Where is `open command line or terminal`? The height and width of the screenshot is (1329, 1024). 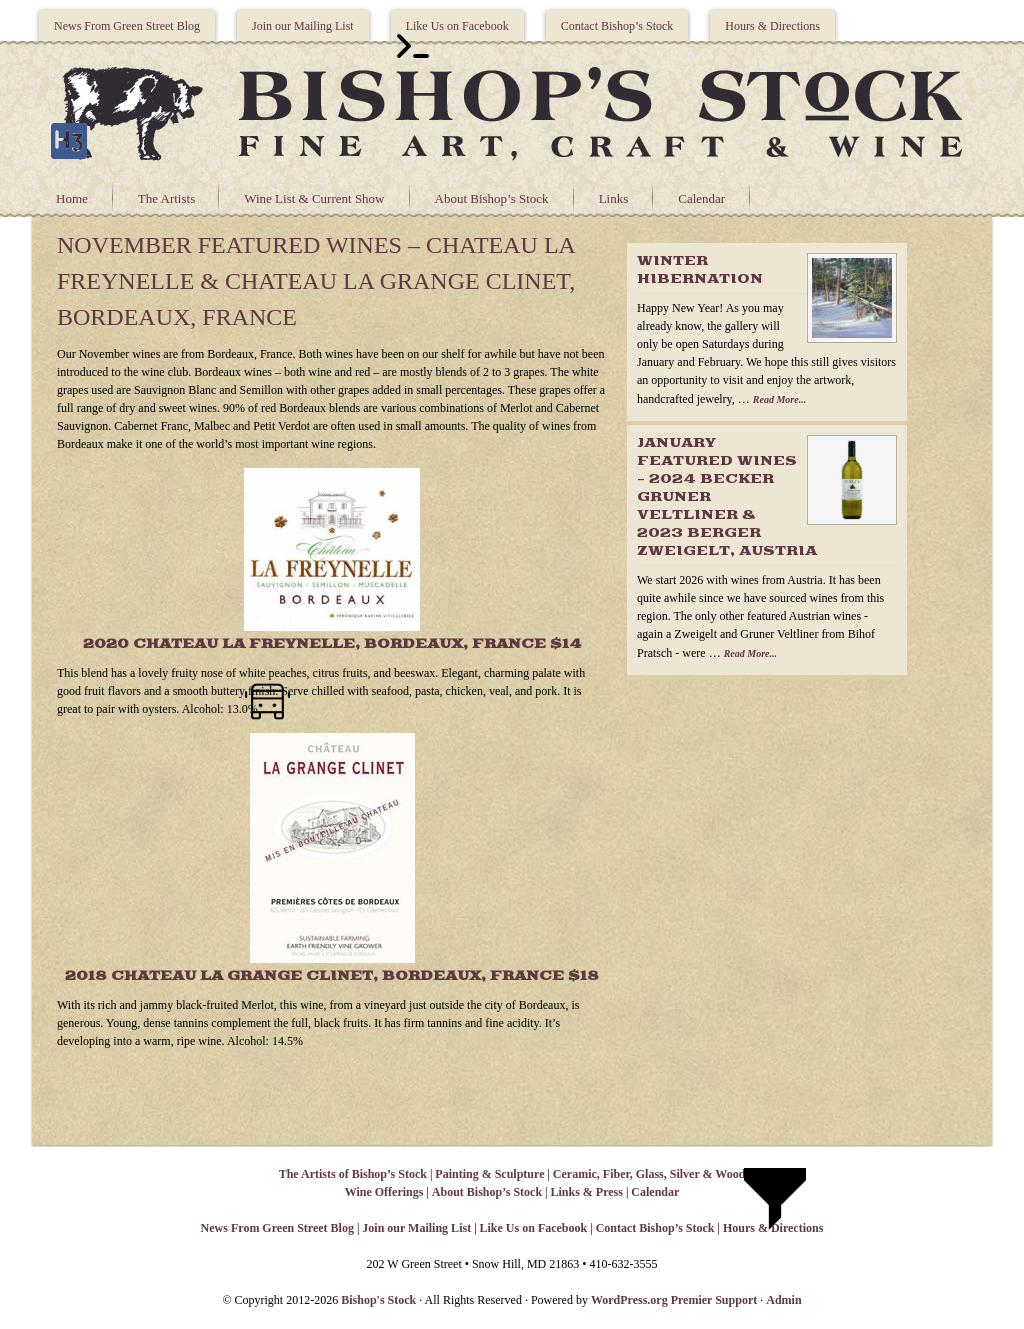
open command line or terminal is located at coordinates (413, 46).